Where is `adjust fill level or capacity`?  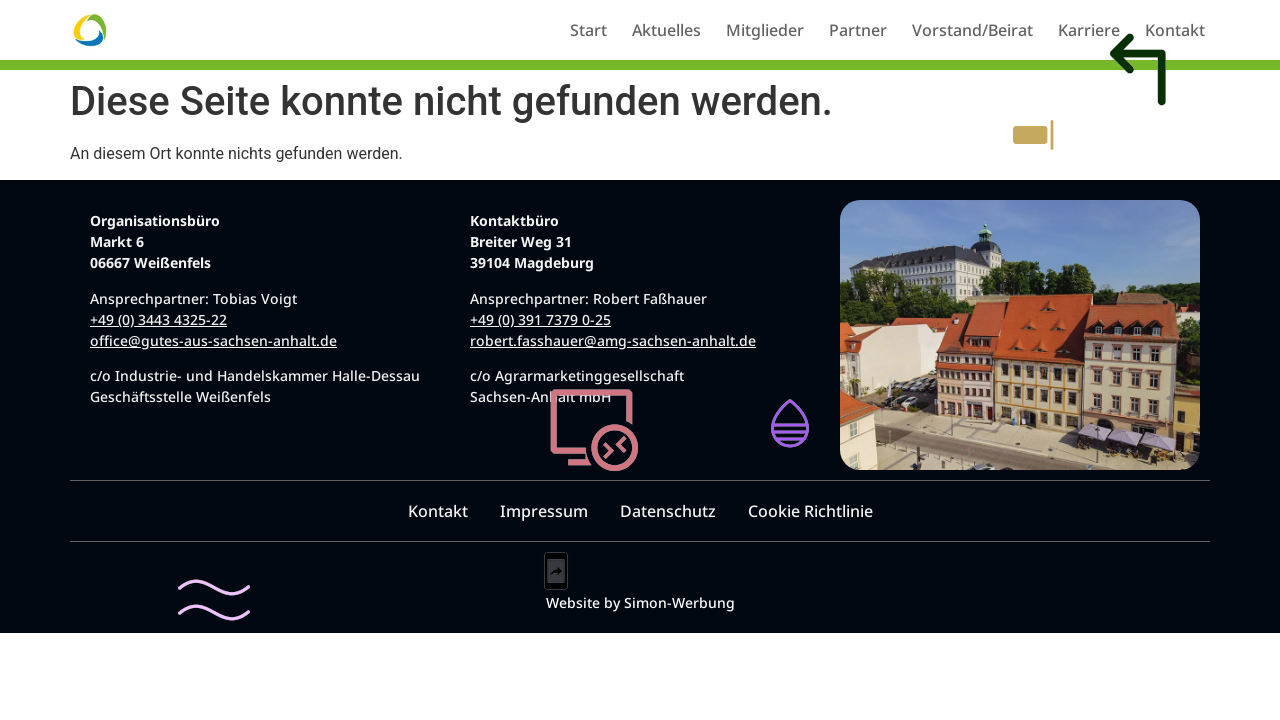 adjust fill level or capacity is located at coordinates (790, 425).